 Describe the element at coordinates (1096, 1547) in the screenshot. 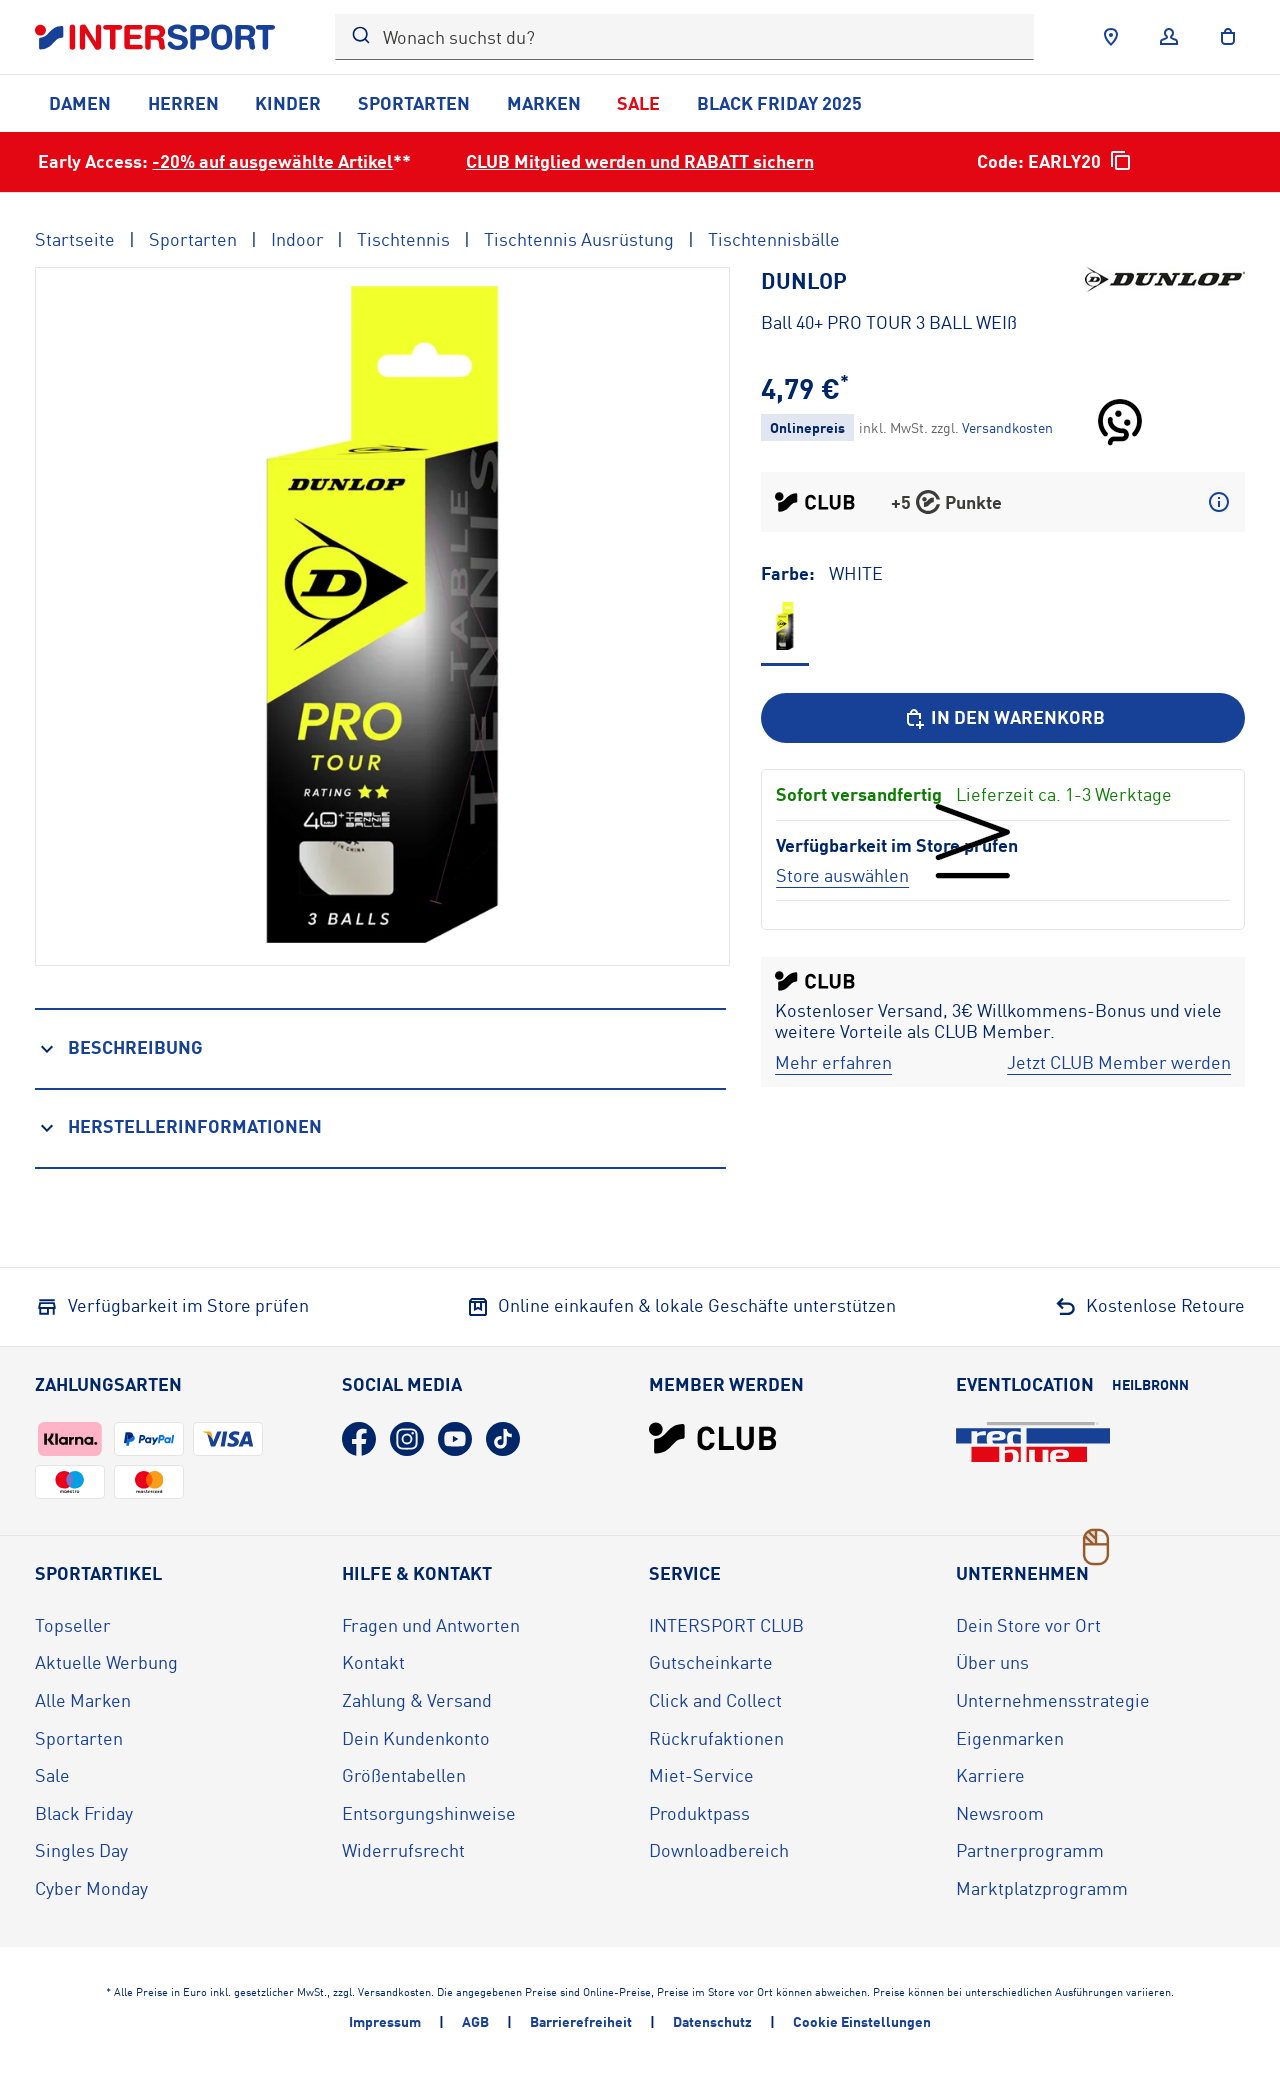

I see `left mouse button click action` at that location.